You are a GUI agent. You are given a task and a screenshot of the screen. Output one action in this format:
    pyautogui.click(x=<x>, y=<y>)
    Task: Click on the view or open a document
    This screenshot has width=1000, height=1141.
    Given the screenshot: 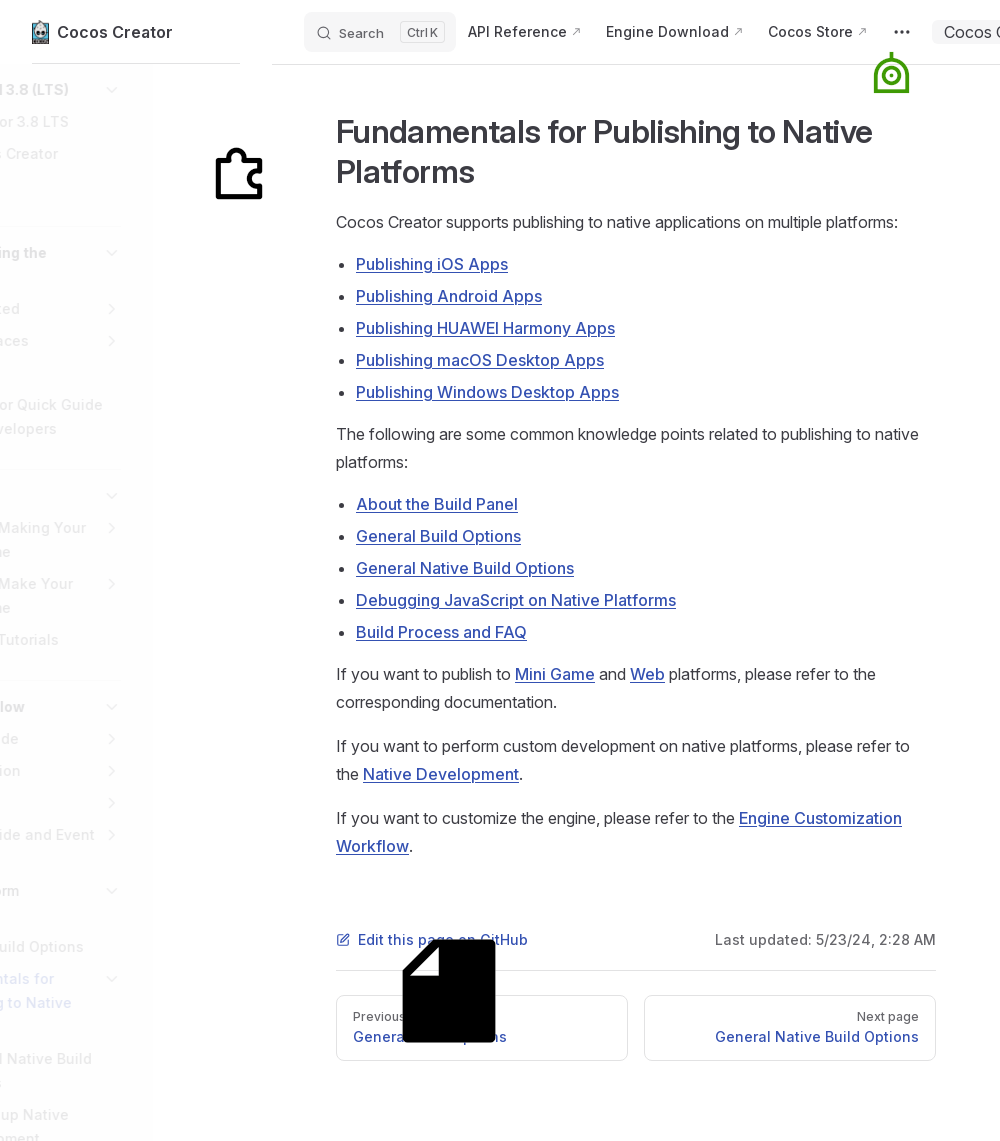 What is the action you would take?
    pyautogui.click(x=449, y=991)
    